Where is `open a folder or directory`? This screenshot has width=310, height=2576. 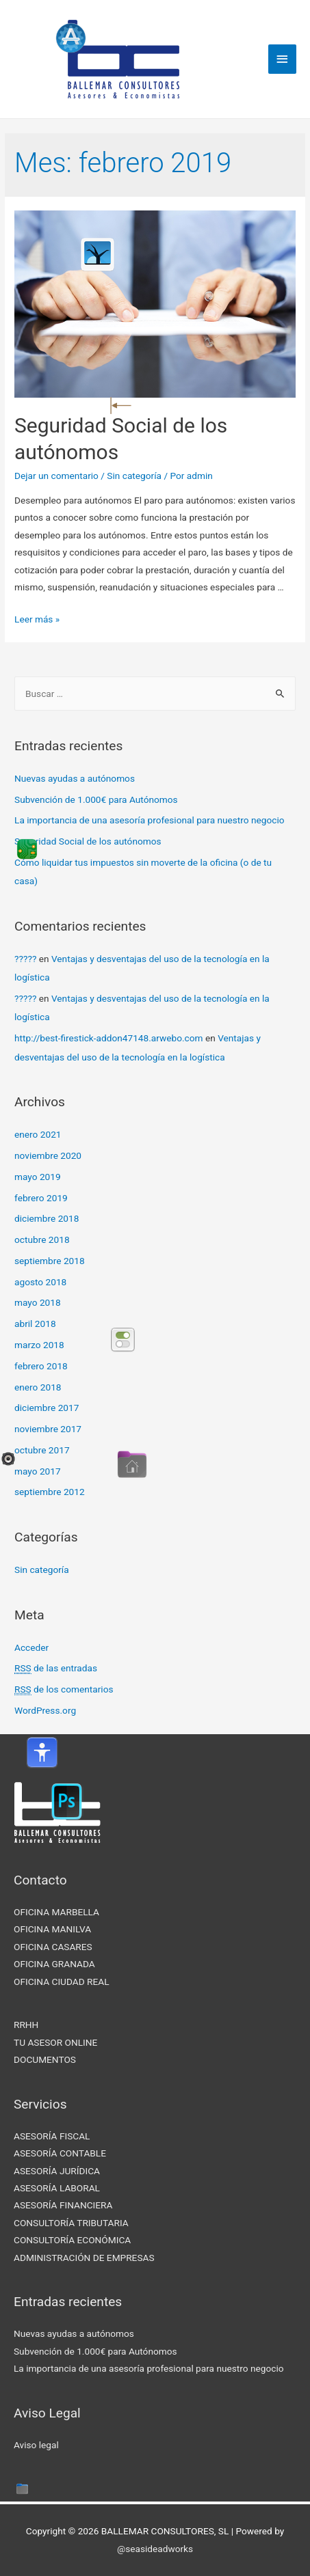
open a folder or directory is located at coordinates (22, 2489).